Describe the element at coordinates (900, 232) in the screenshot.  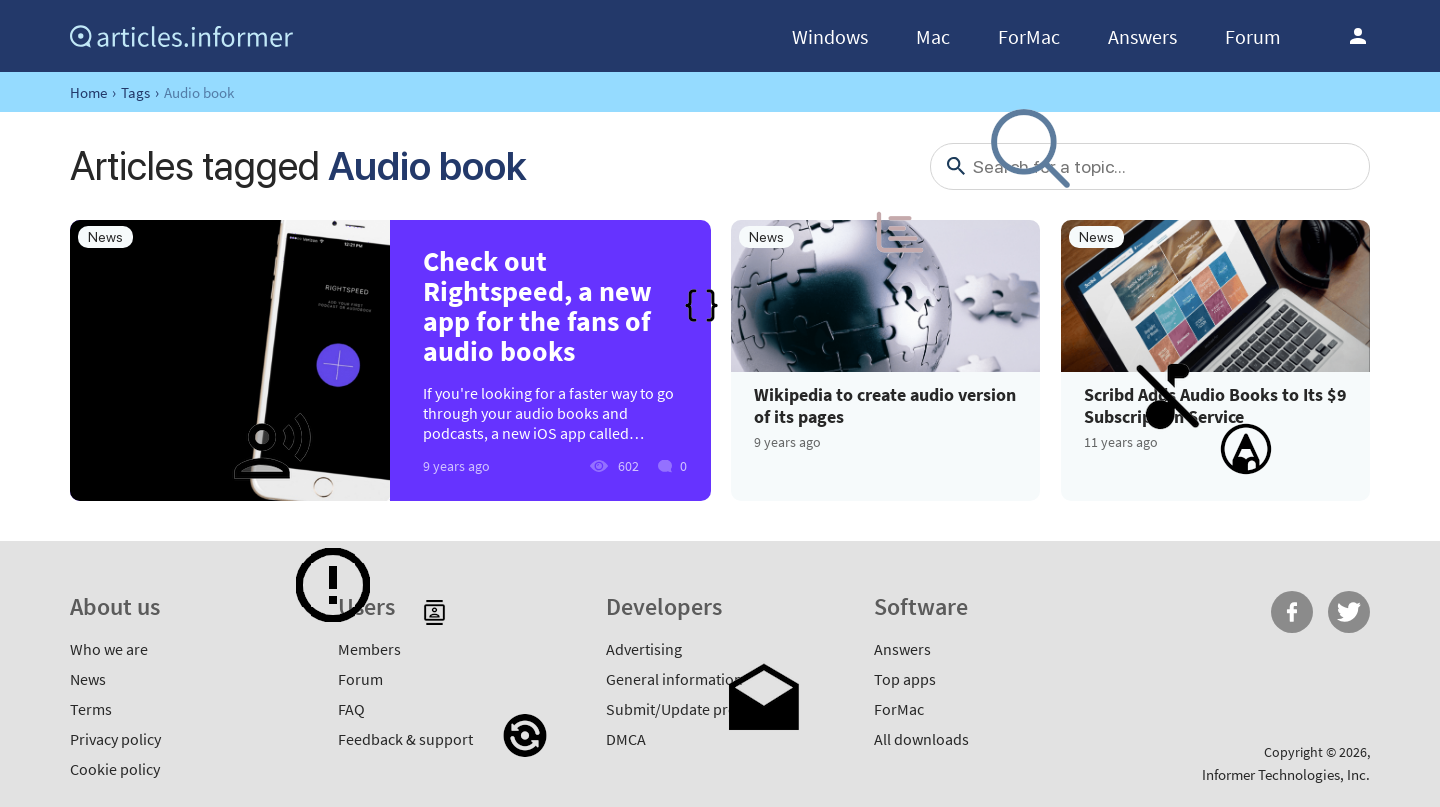
I see `view analytics or statistics` at that location.